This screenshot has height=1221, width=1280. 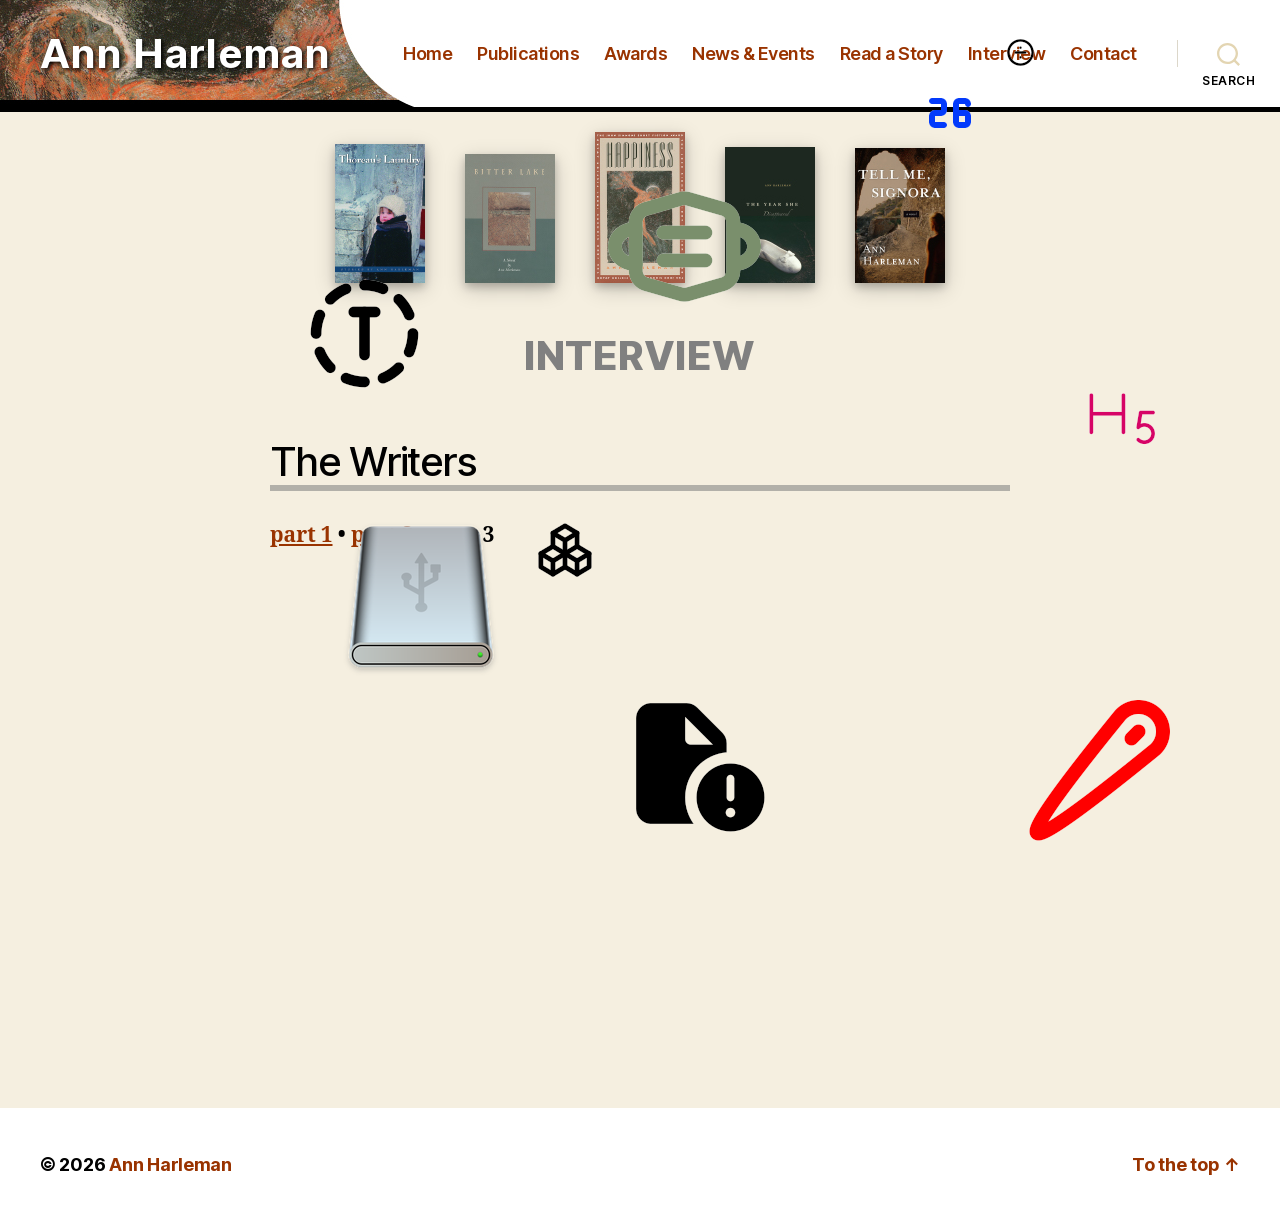 What do you see at coordinates (1118, 417) in the screenshot?
I see `format text as heading level 5` at bounding box center [1118, 417].